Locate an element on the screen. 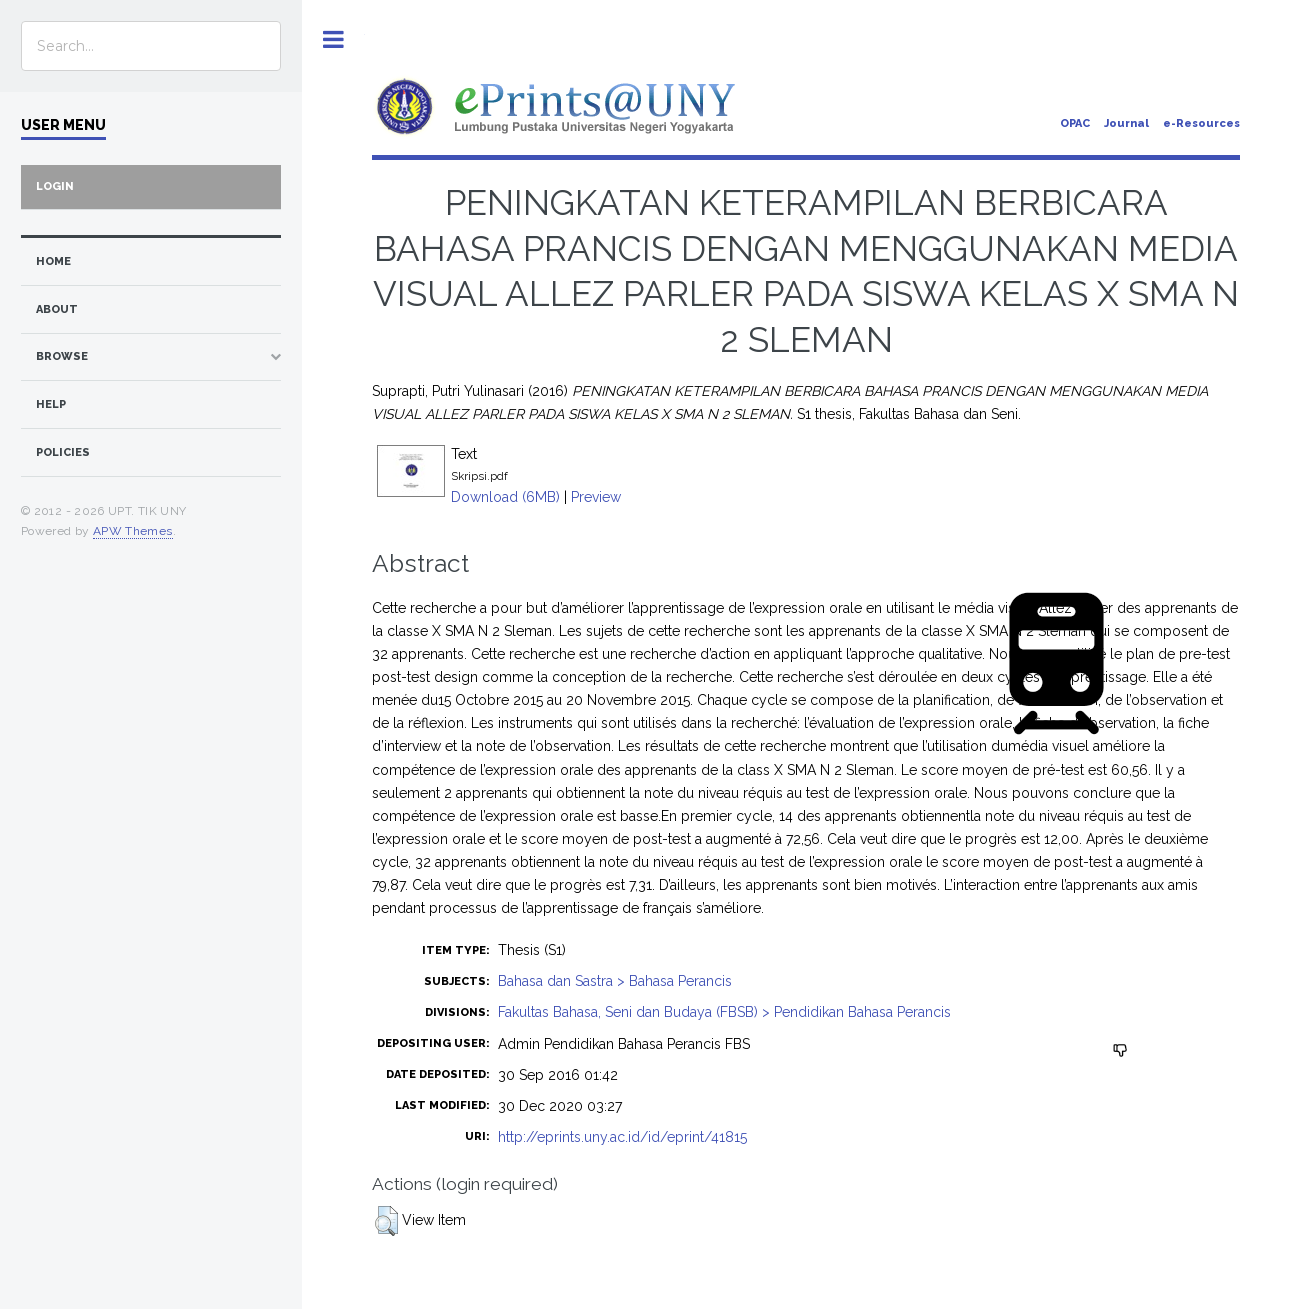  dislike or downvote content is located at coordinates (1120, 1050).